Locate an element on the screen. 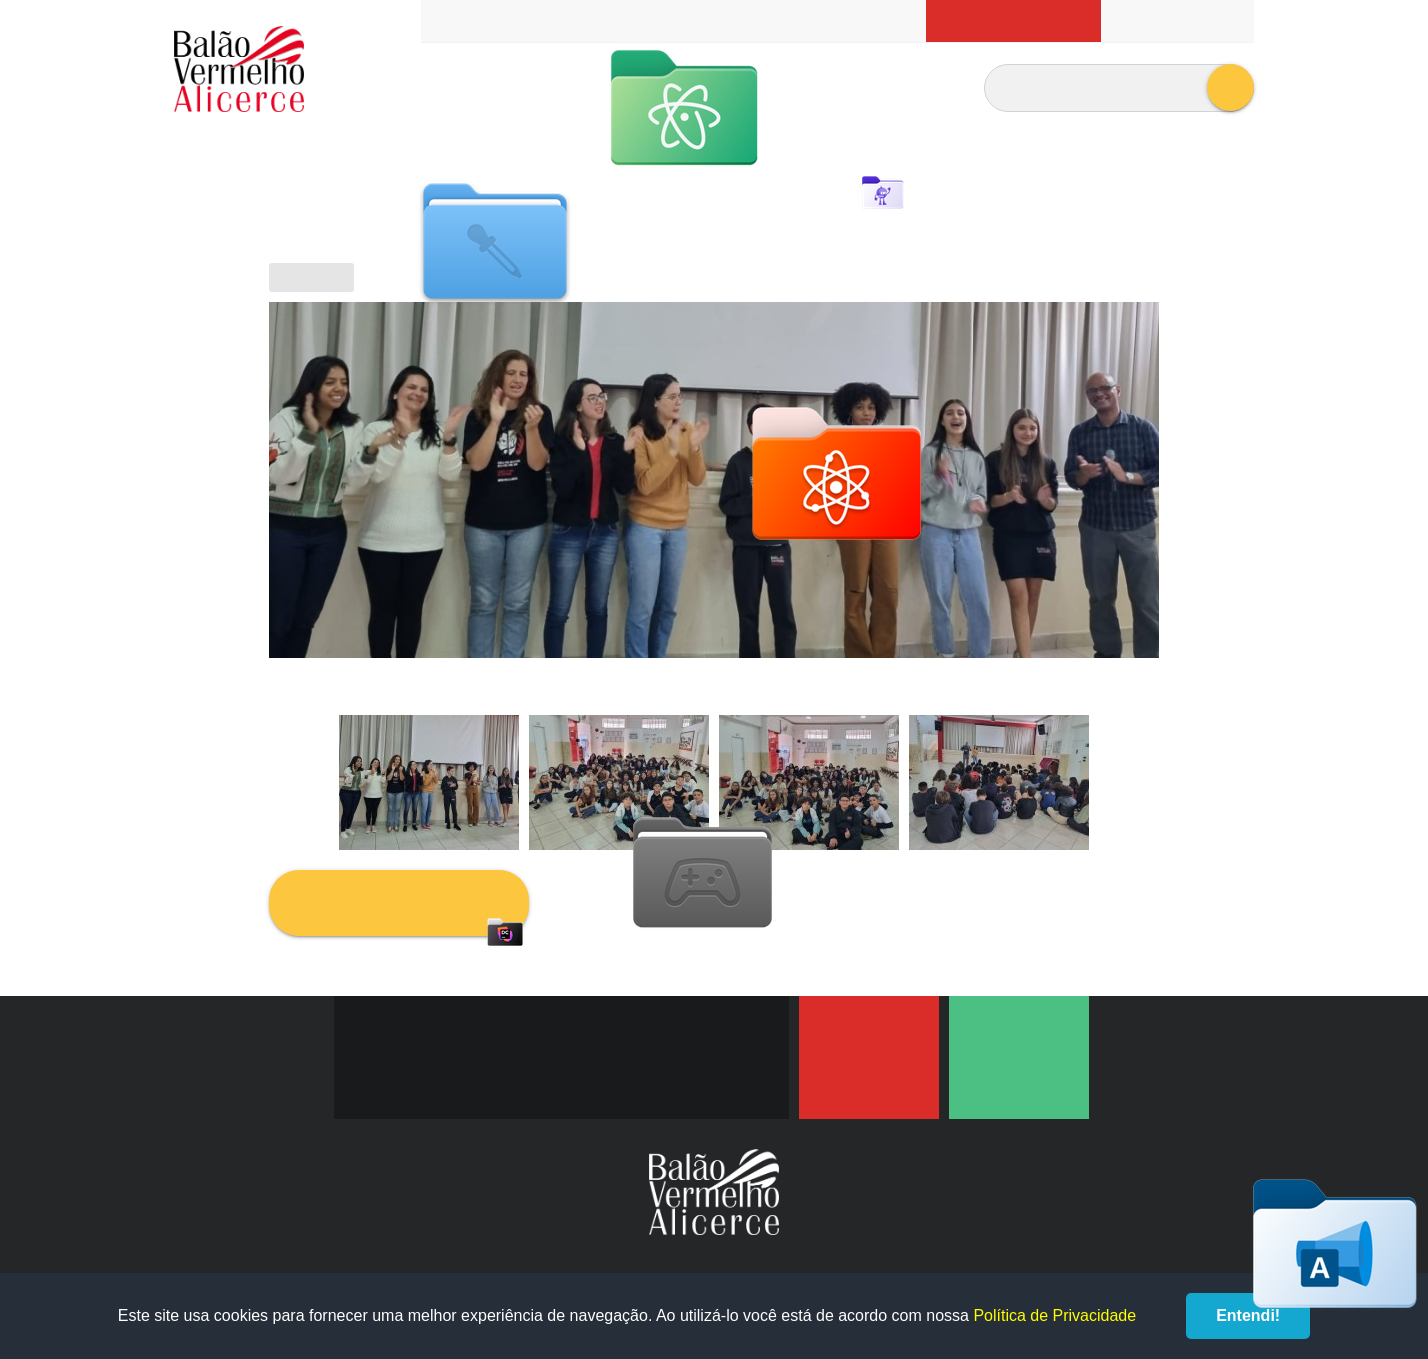  open the maui framework project folder is located at coordinates (882, 193).